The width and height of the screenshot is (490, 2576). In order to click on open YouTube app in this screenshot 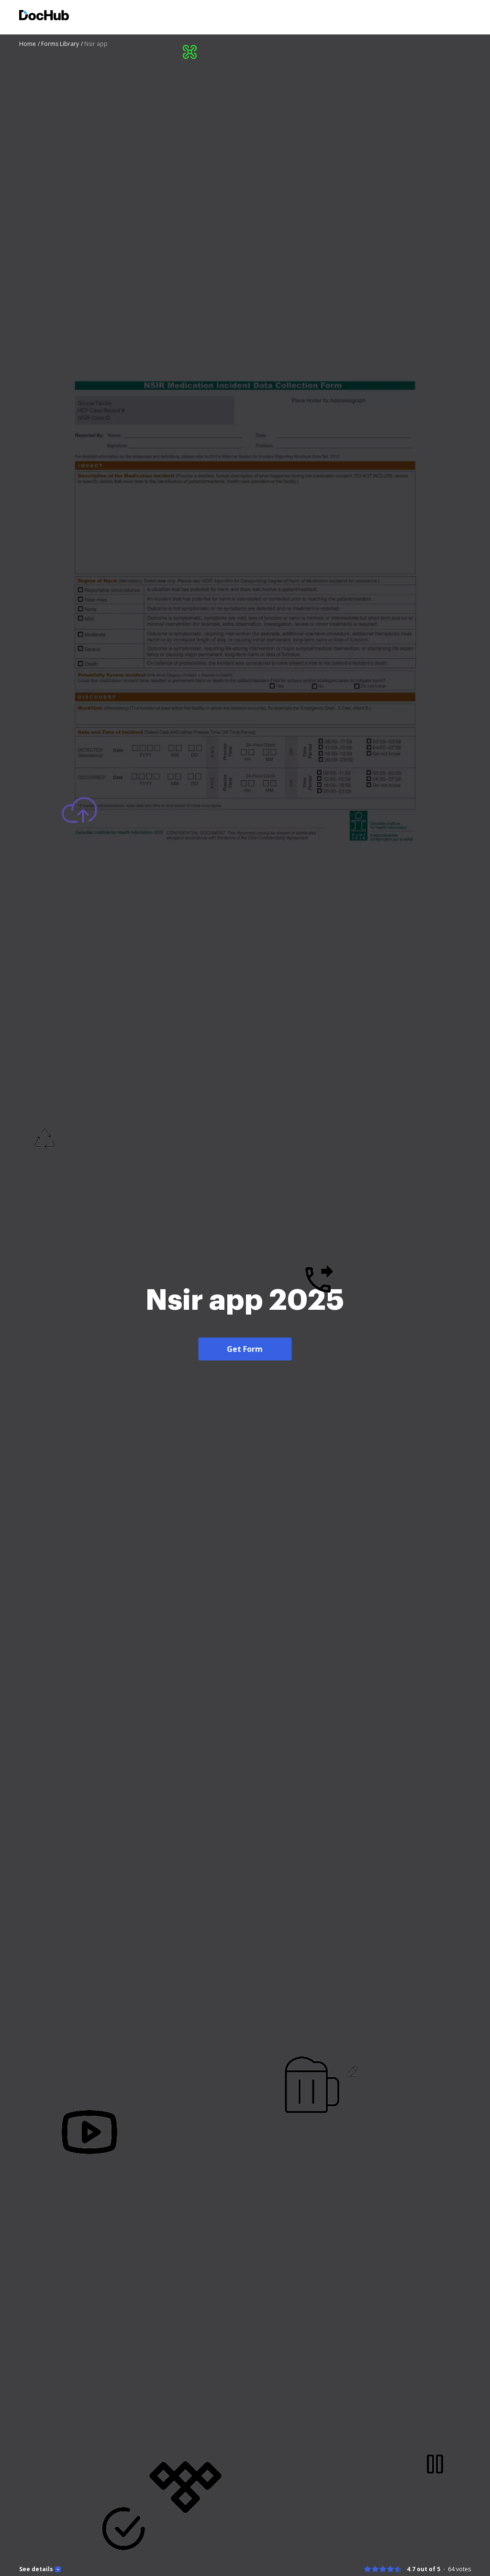, I will do `click(89, 2132)`.